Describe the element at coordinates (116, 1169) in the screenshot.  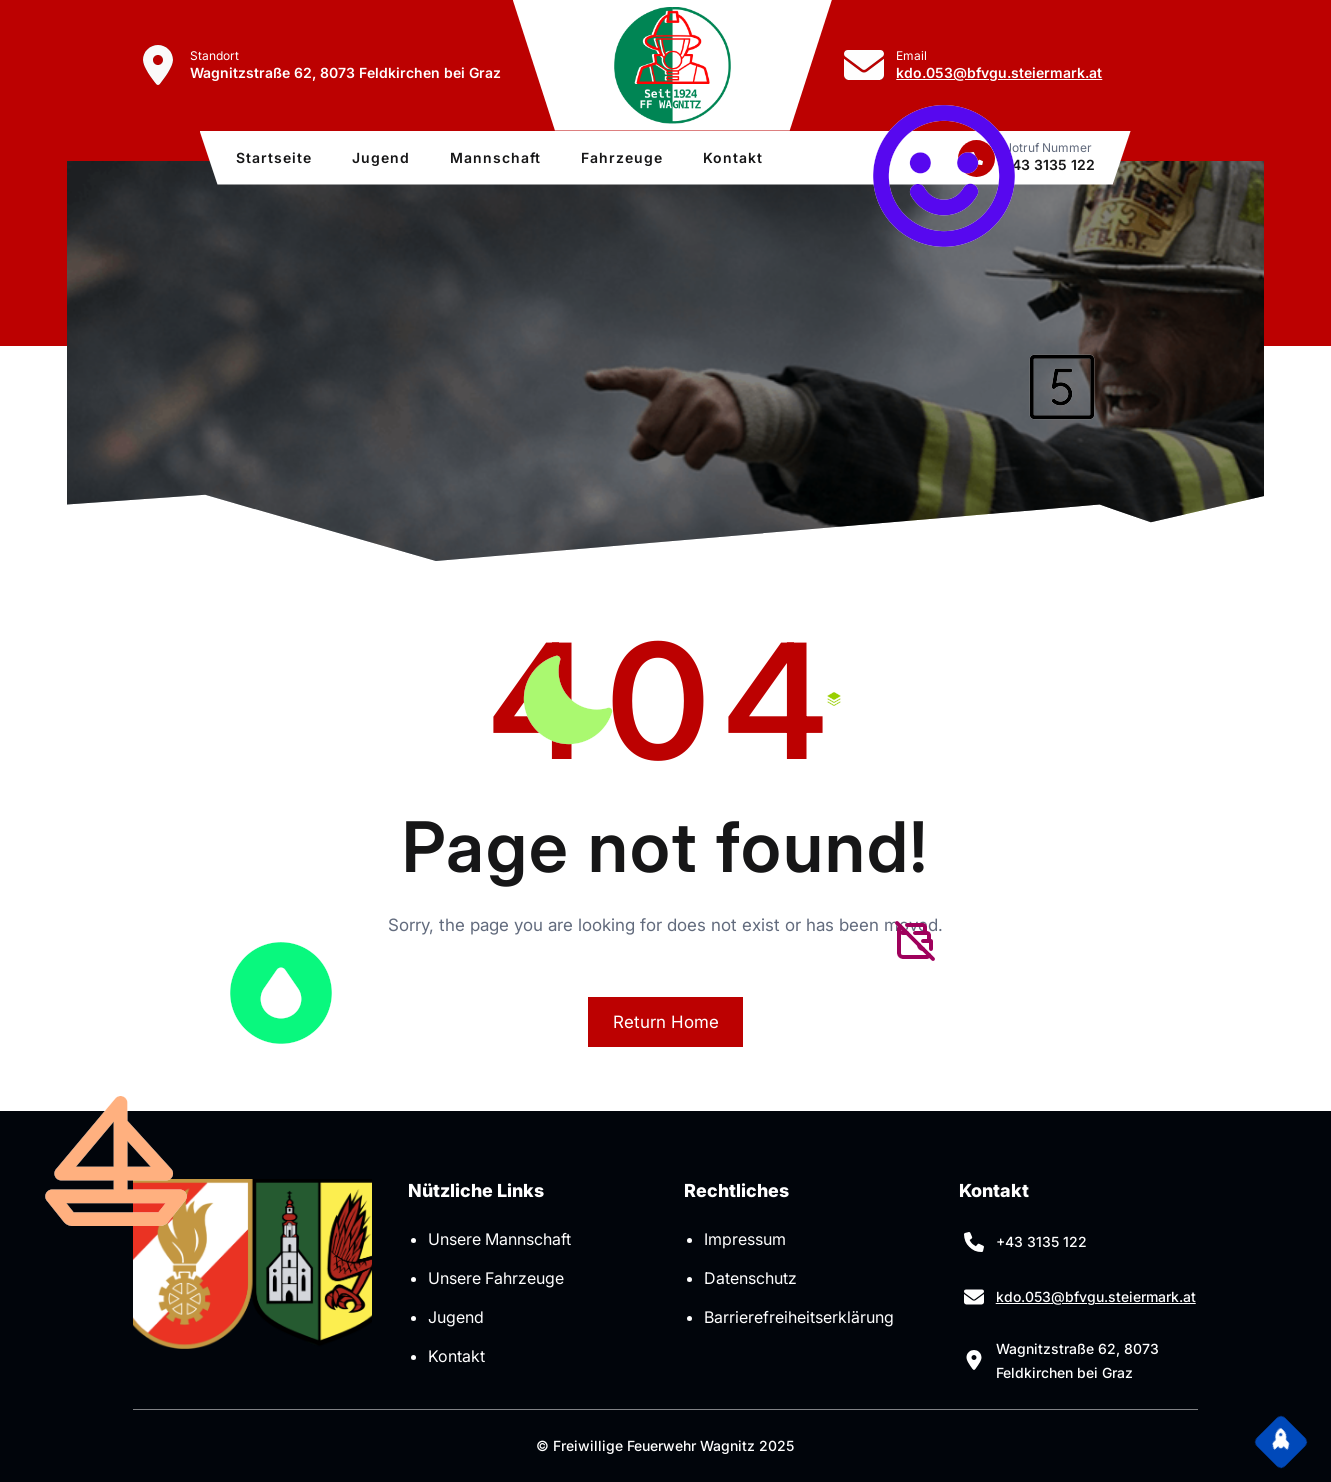
I see `access marine or boating features` at that location.